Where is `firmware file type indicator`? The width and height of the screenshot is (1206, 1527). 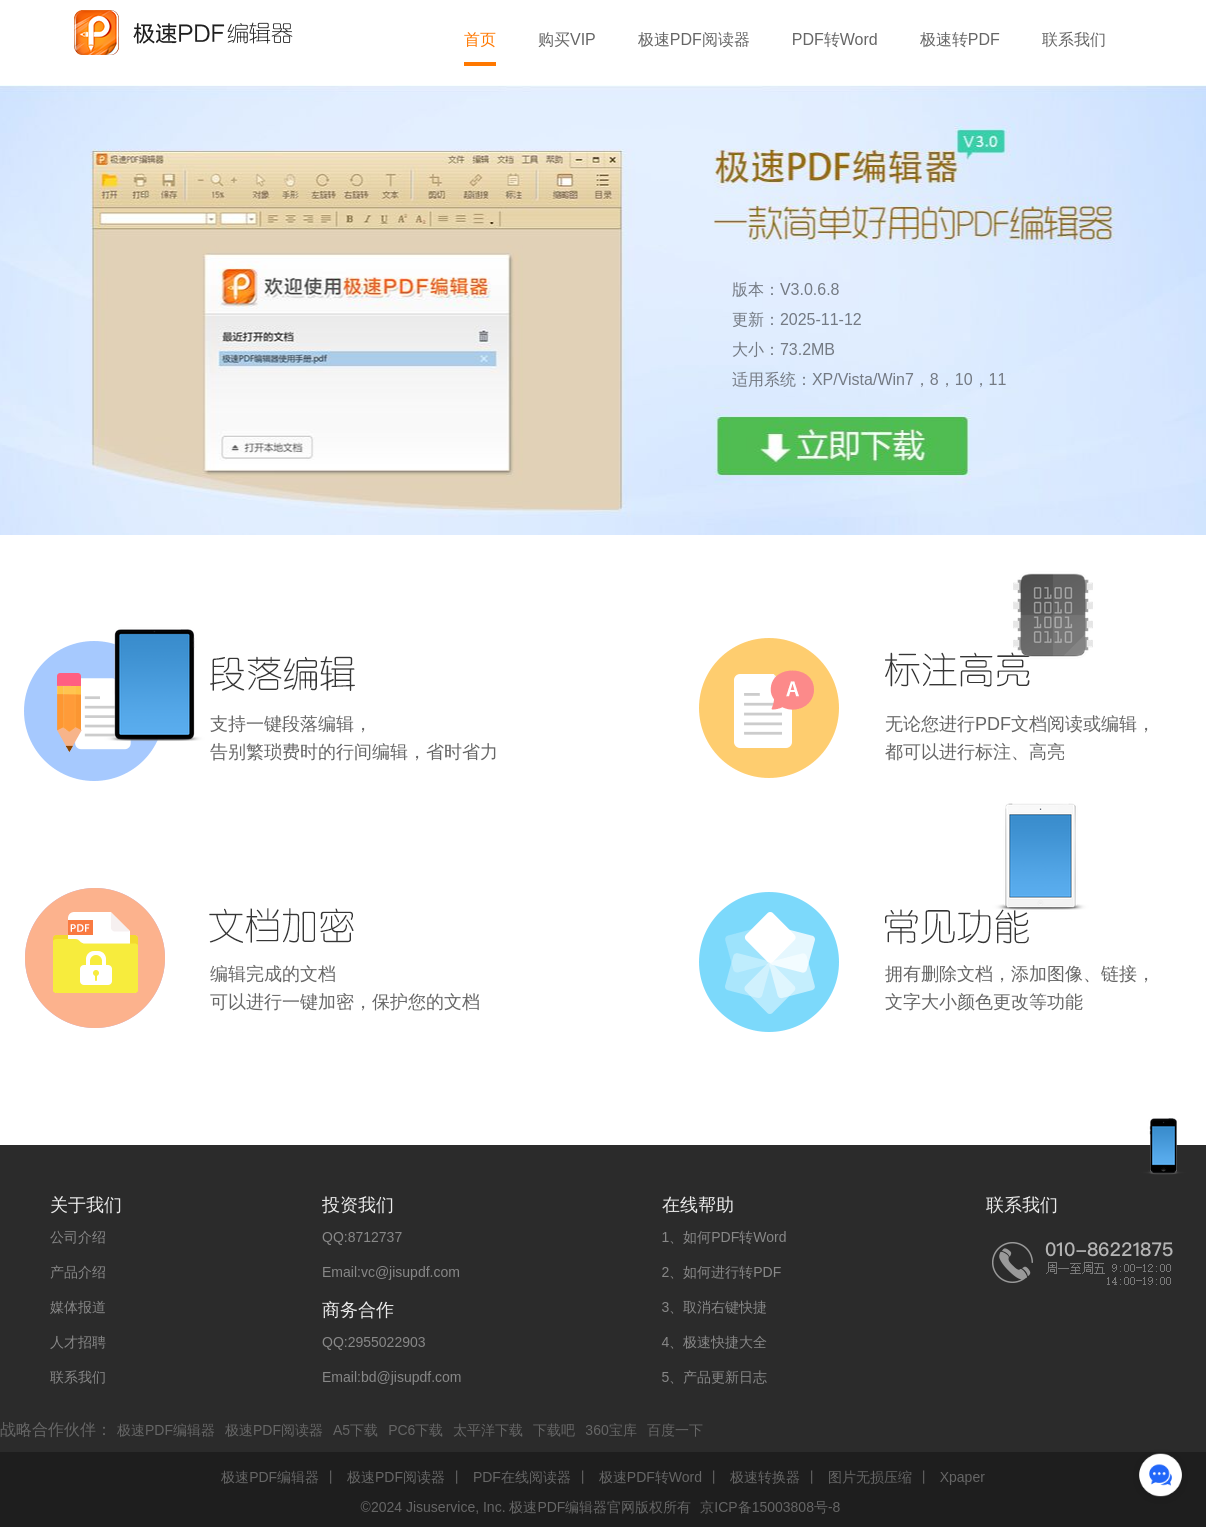
firmware file type indicator is located at coordinates (1053, 615).